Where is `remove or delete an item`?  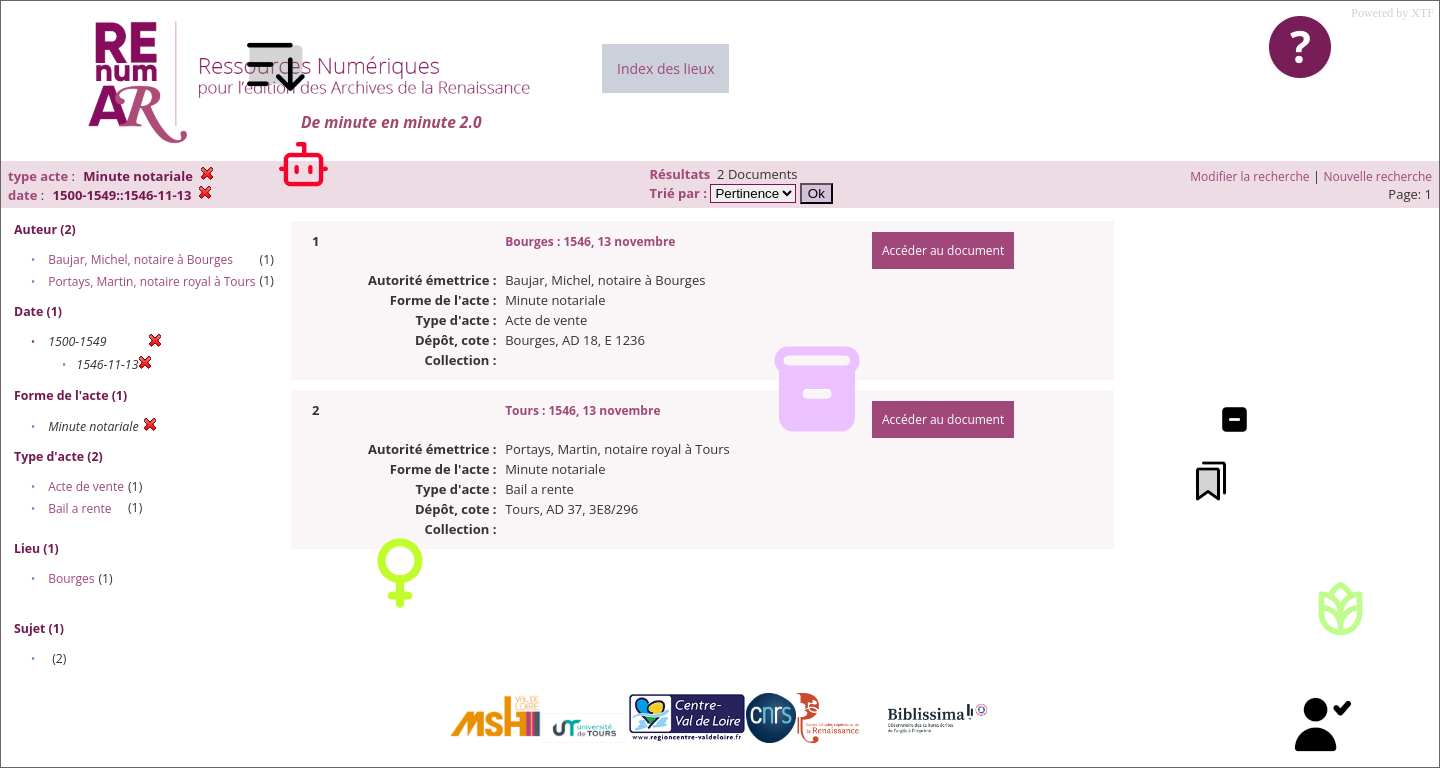 remove or delete an item is located at coordinates (1234, 419).